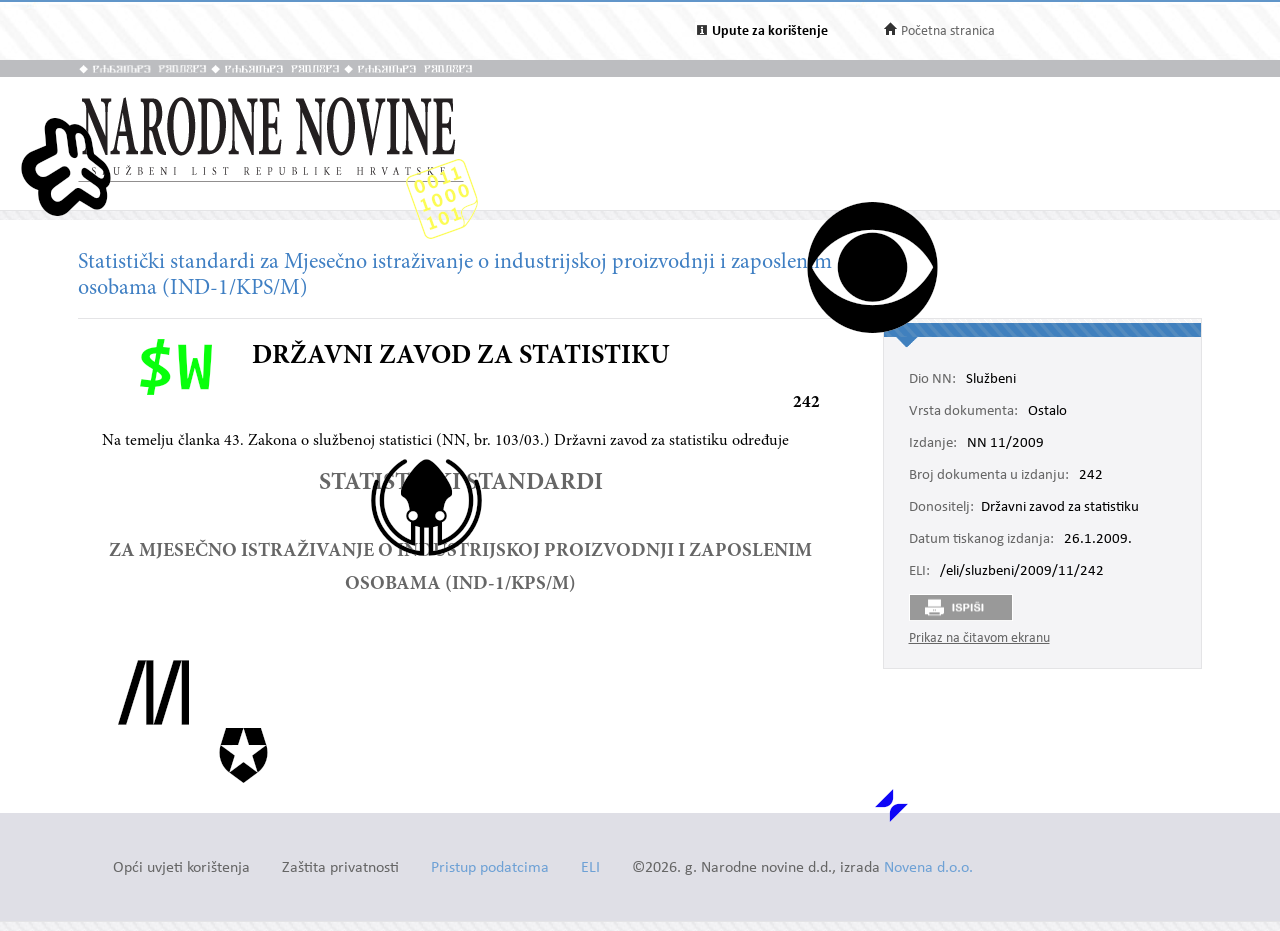 This screenshot has width=1280, height=931. What do you see at coordinates (442, 199) in the screenshot?
I see `open pastebin website or app` at bounding box center [442, 199].